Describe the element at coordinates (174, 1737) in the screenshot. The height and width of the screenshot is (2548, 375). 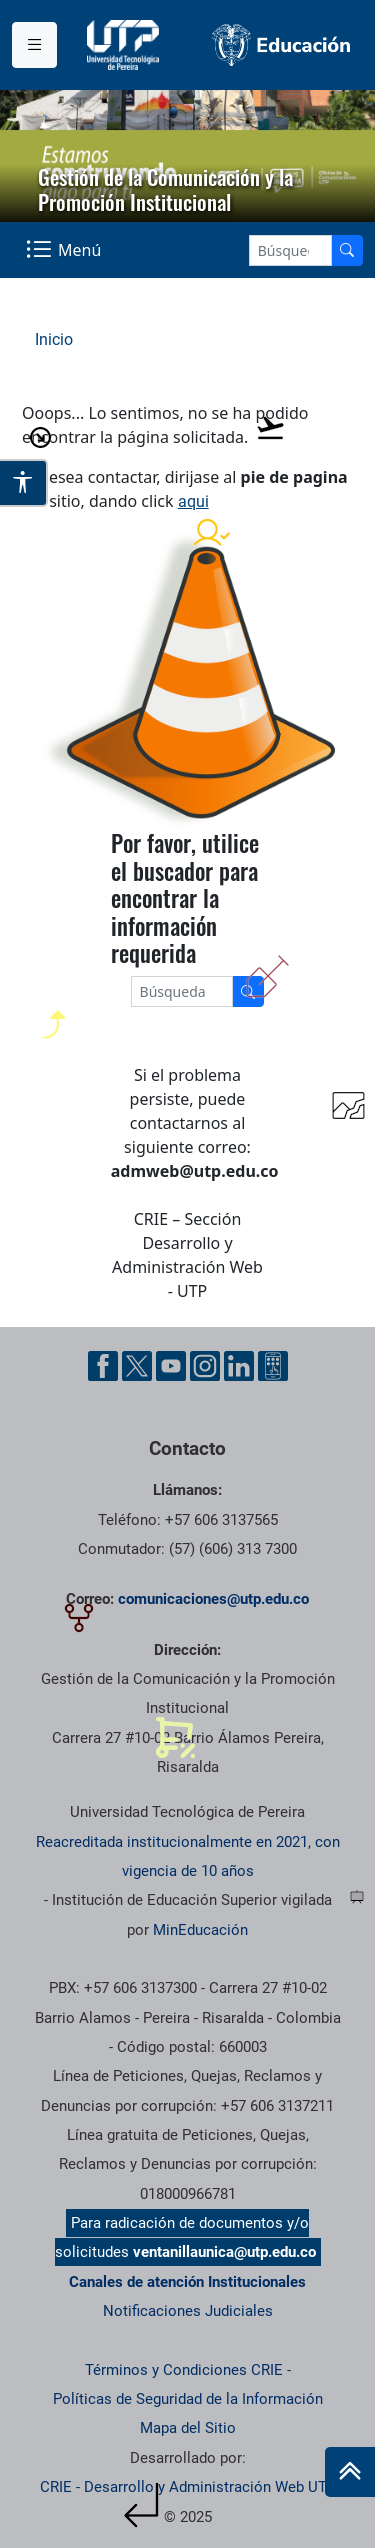
I see `view discounted items in your cart` at that location.